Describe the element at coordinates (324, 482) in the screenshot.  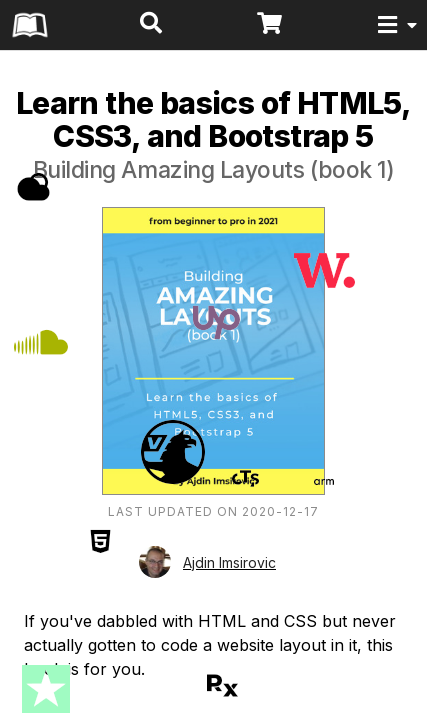
I see `Arm company logo` at that location.